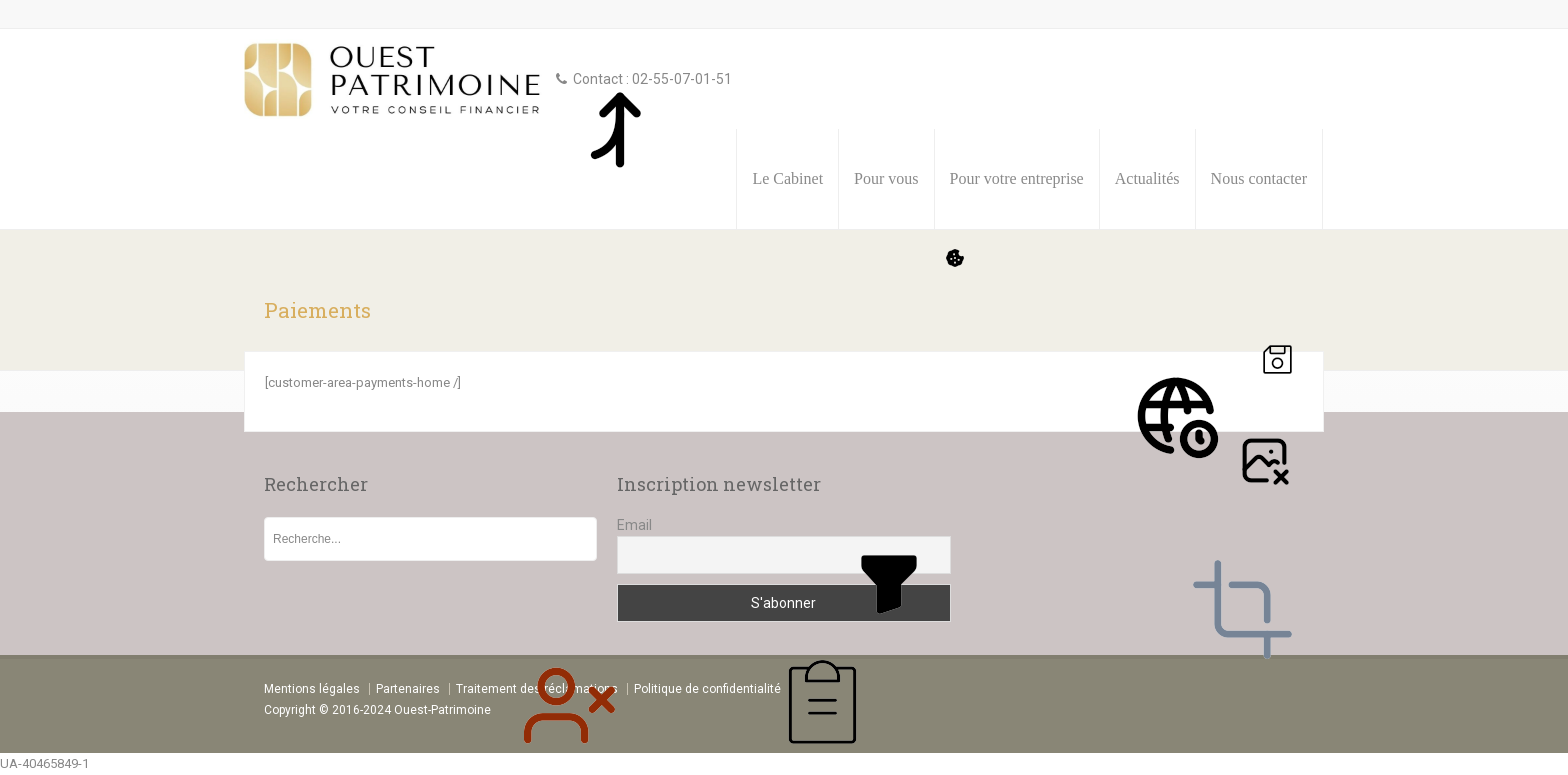  What do you see at coordinates (1264, 460) in the screenshot?
I see `remove or delete a photo` at bounding box center [1264, 460].